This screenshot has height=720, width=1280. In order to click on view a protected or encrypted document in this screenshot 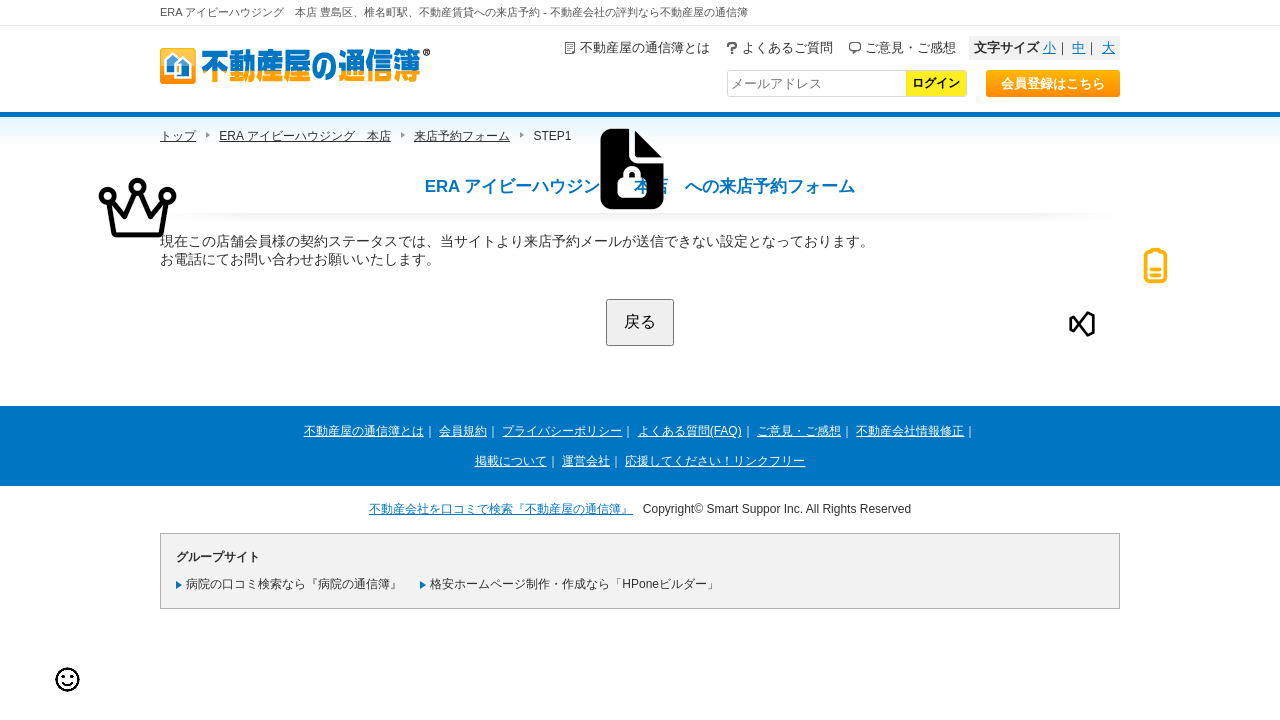, I will do `click(632, 169)`.